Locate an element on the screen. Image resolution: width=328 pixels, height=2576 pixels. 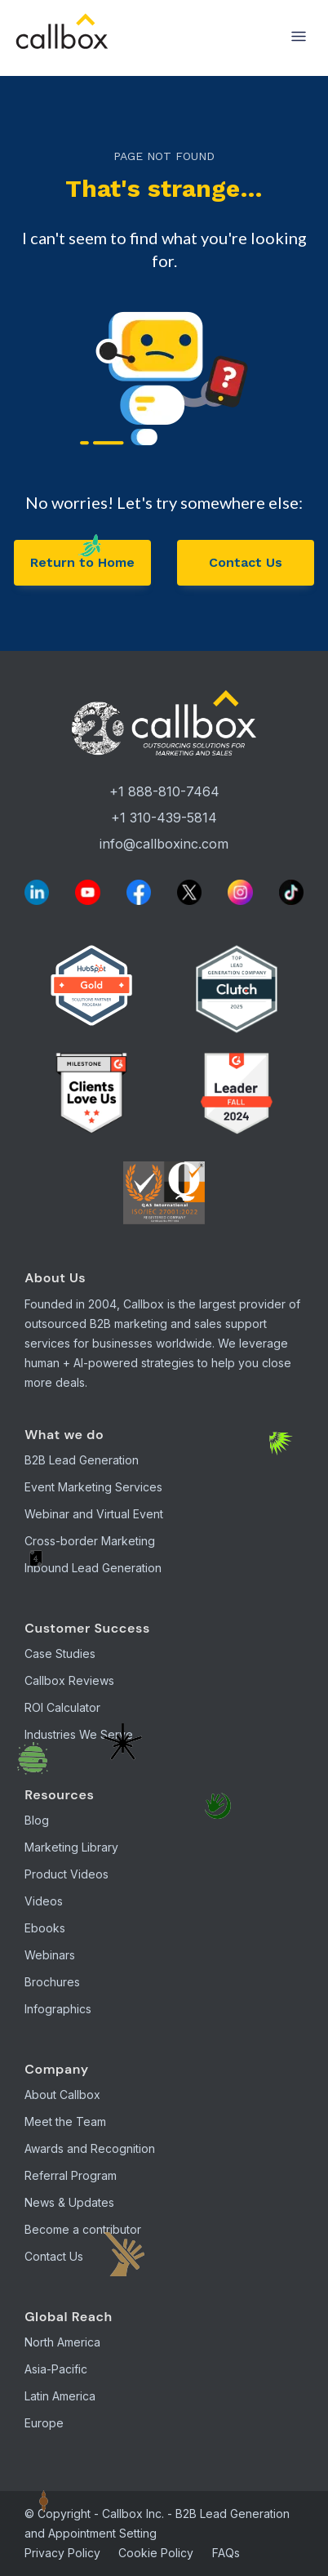
catch or grab an item is located at coordinates (124, 2254).